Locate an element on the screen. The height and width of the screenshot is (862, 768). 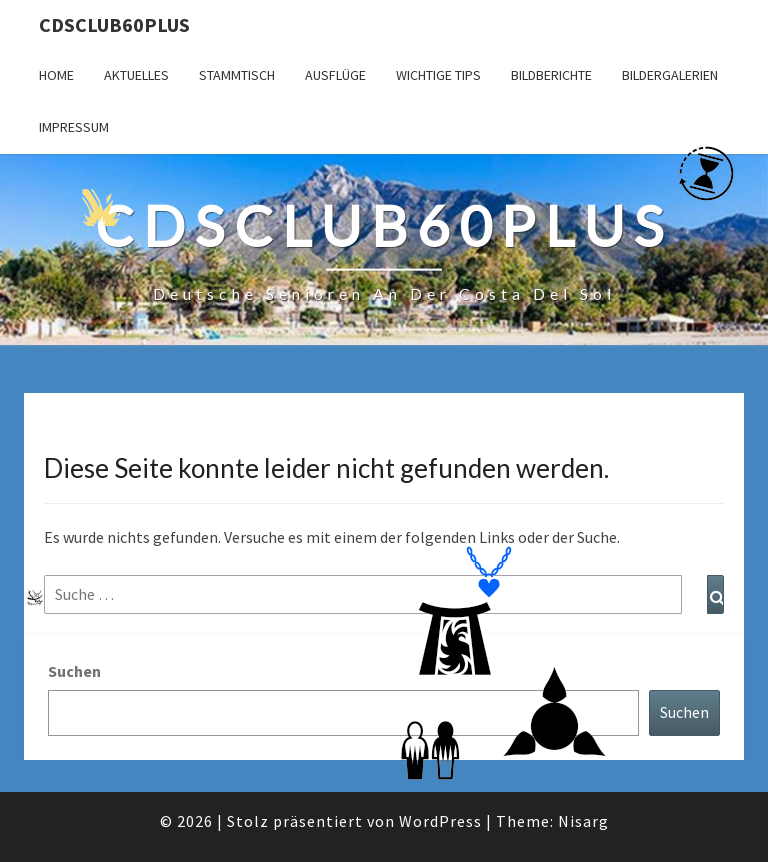
nature or plant-themed game element is located at coordinates (35, 598).